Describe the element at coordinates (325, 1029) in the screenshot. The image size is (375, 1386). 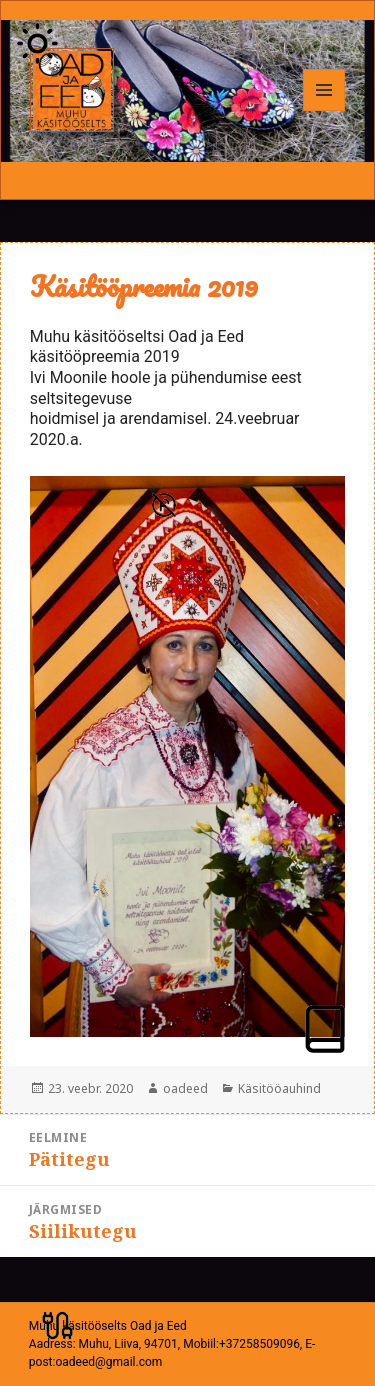
I see `open library or reading list` at that location.